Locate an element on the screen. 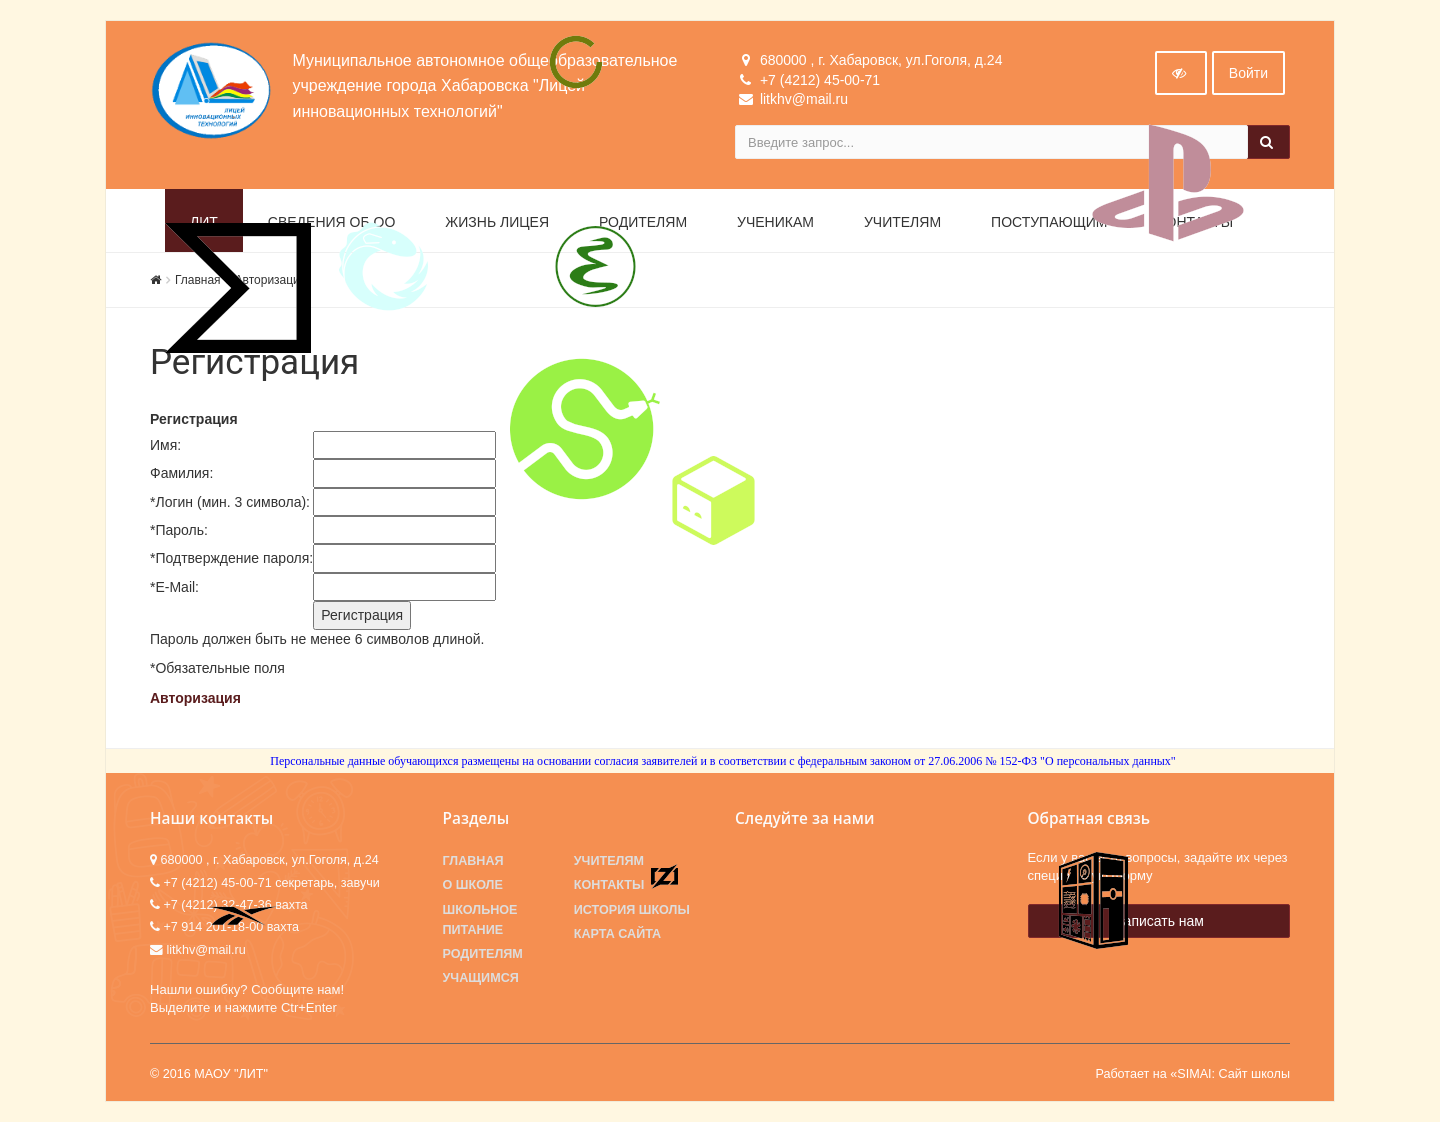 Image resolution: width=1440 pixels, height=1122 pixels. open gnu emacs text editor is located at coordinates (595, 266).